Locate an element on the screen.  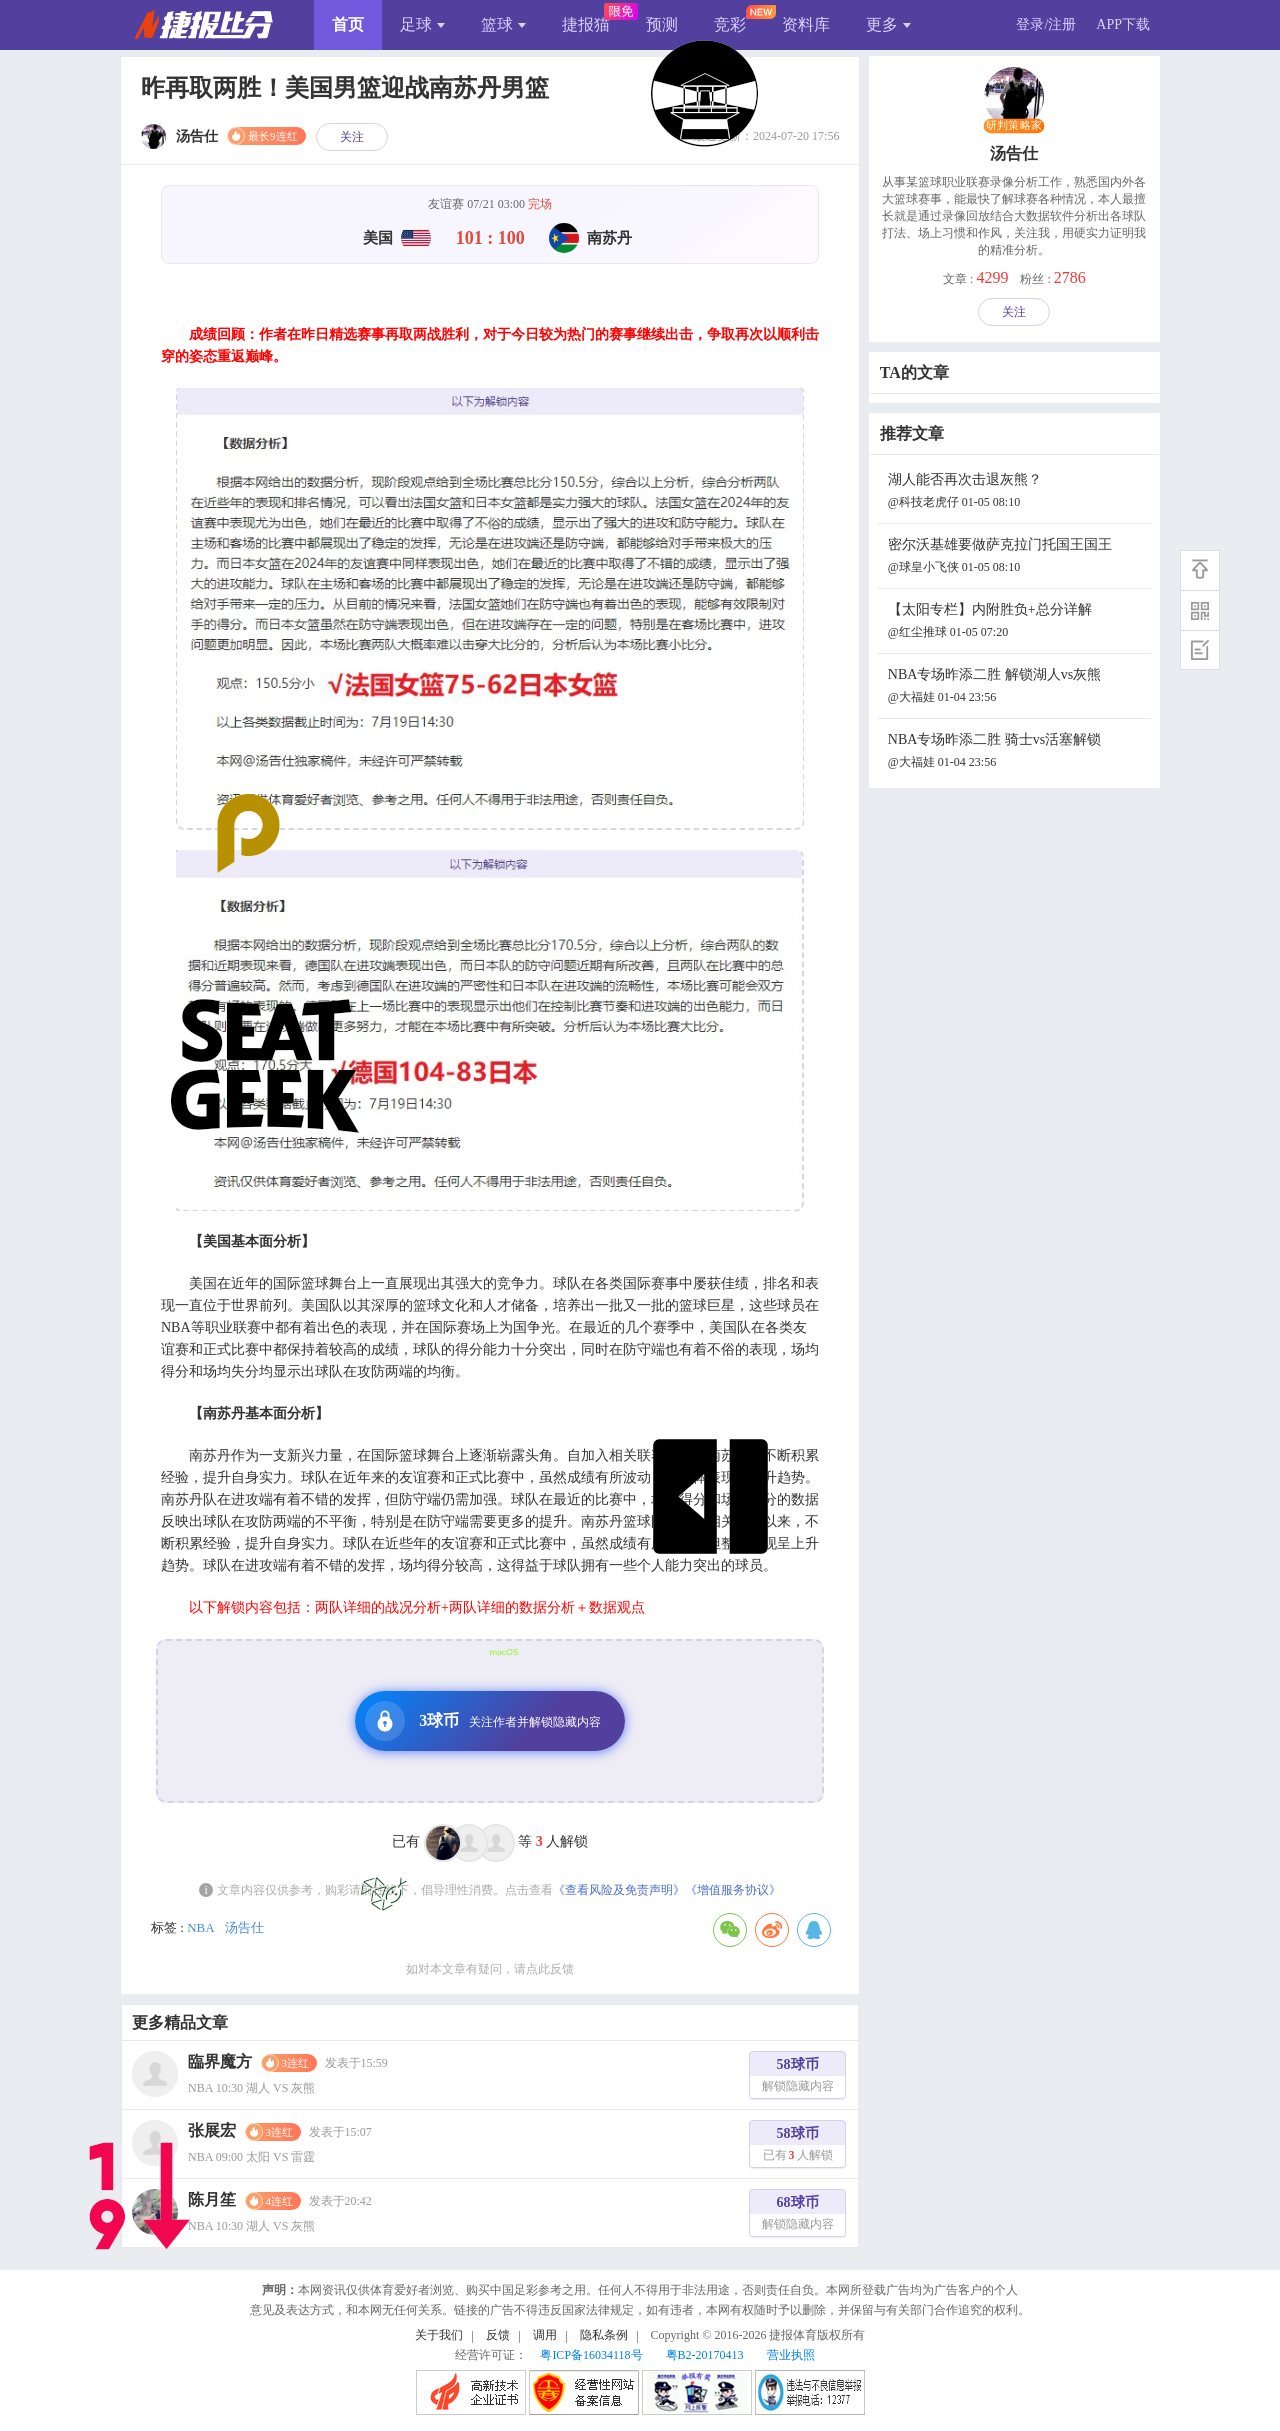
link to PythonAnywhere cloud hosting service is located at coordinates (384, 1894).